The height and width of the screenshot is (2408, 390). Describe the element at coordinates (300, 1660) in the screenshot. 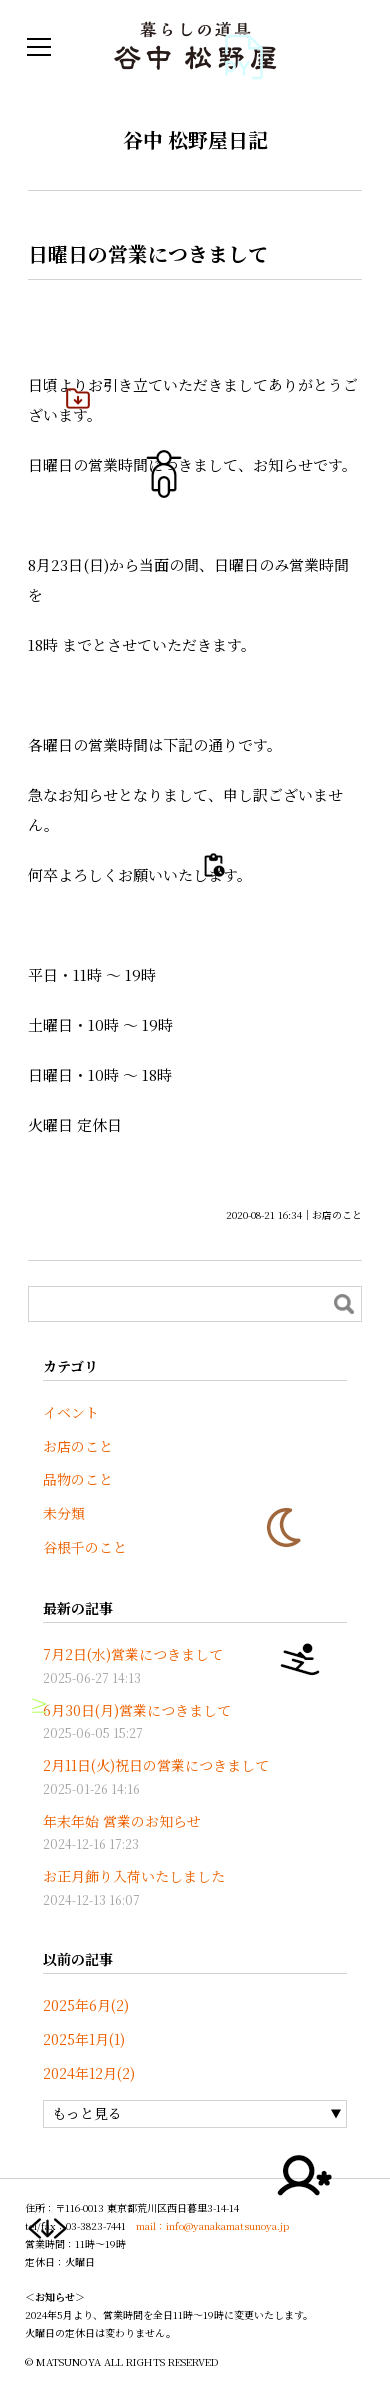

I see `indicates skiing or winter sports activity` at that location.